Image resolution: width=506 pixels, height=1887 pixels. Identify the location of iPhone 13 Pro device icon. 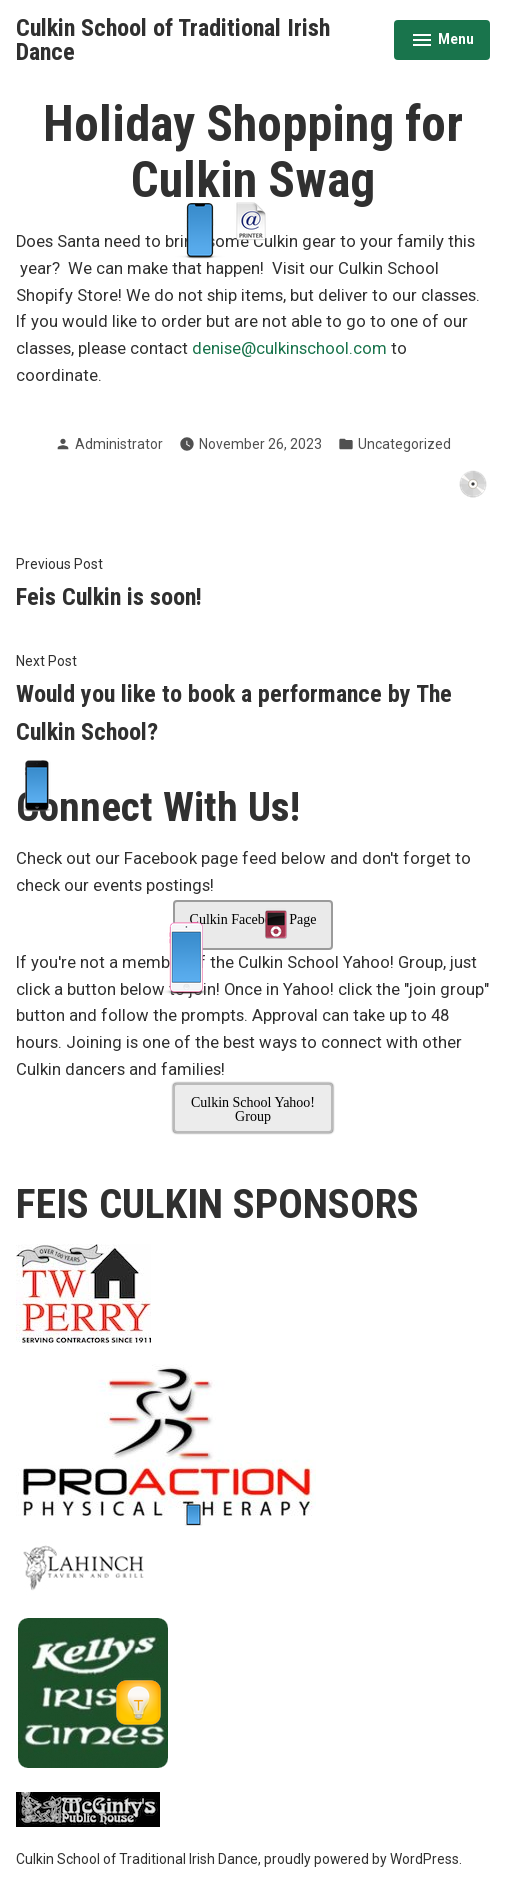
(200, 231).